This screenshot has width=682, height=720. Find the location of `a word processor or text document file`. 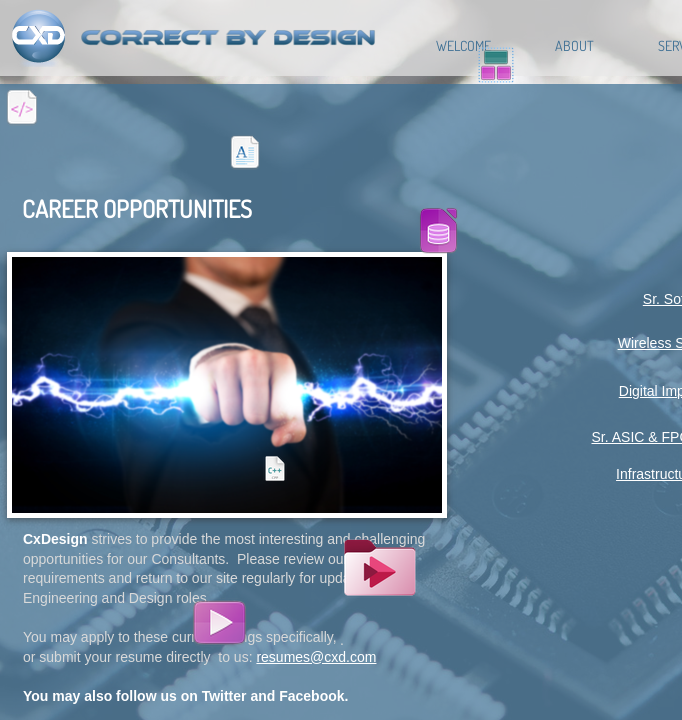

a word processor or text document file is located at coordinates (245, 152).